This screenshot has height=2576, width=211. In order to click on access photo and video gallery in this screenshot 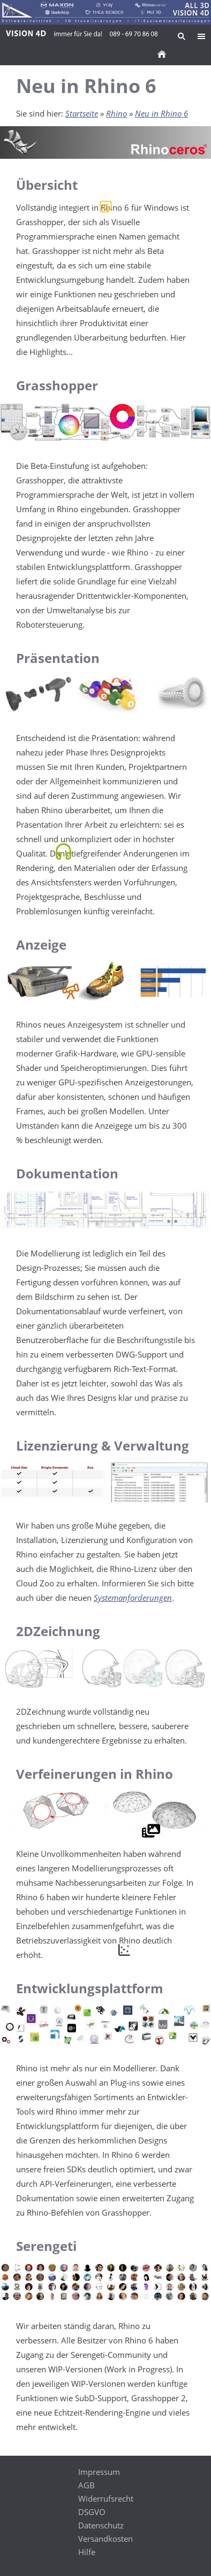, I will do `click(151, 1831)`.